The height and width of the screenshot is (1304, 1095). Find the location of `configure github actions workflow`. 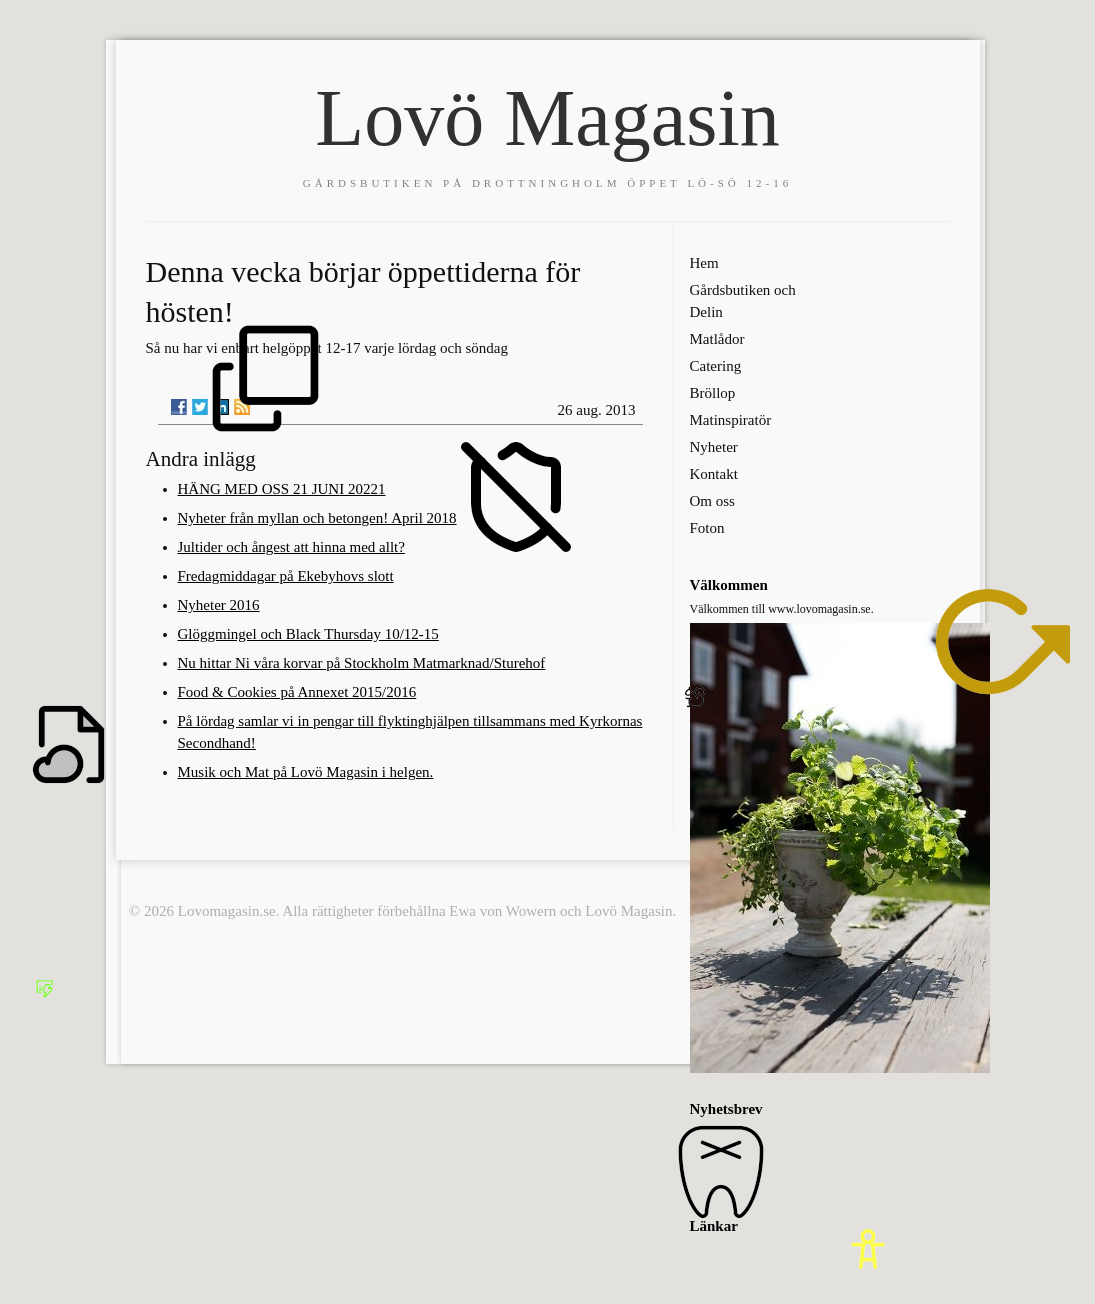

configure github actions workflow is located at coordinates (44, 989).